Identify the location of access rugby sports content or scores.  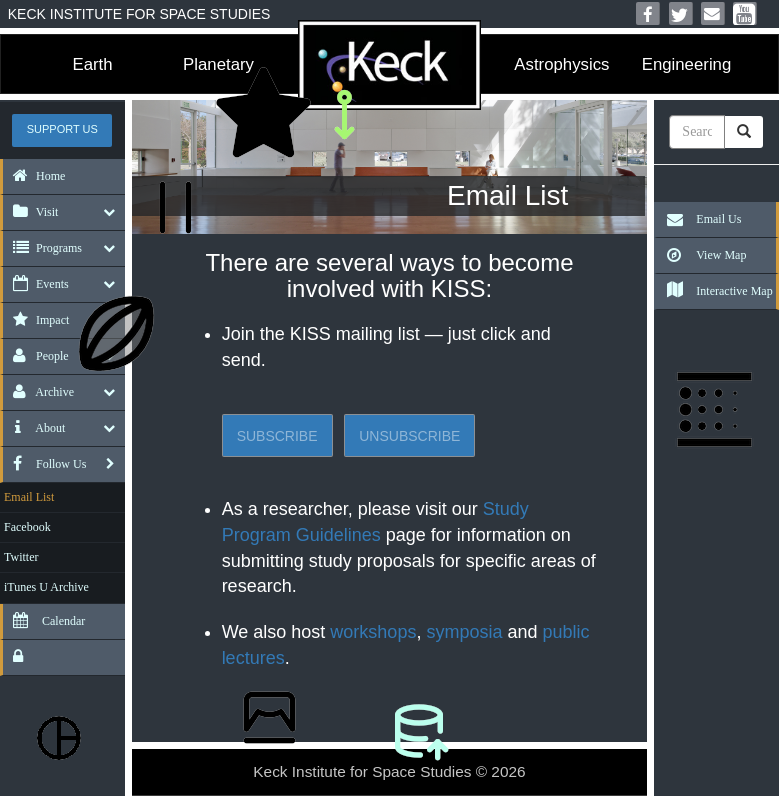
(116, 333).